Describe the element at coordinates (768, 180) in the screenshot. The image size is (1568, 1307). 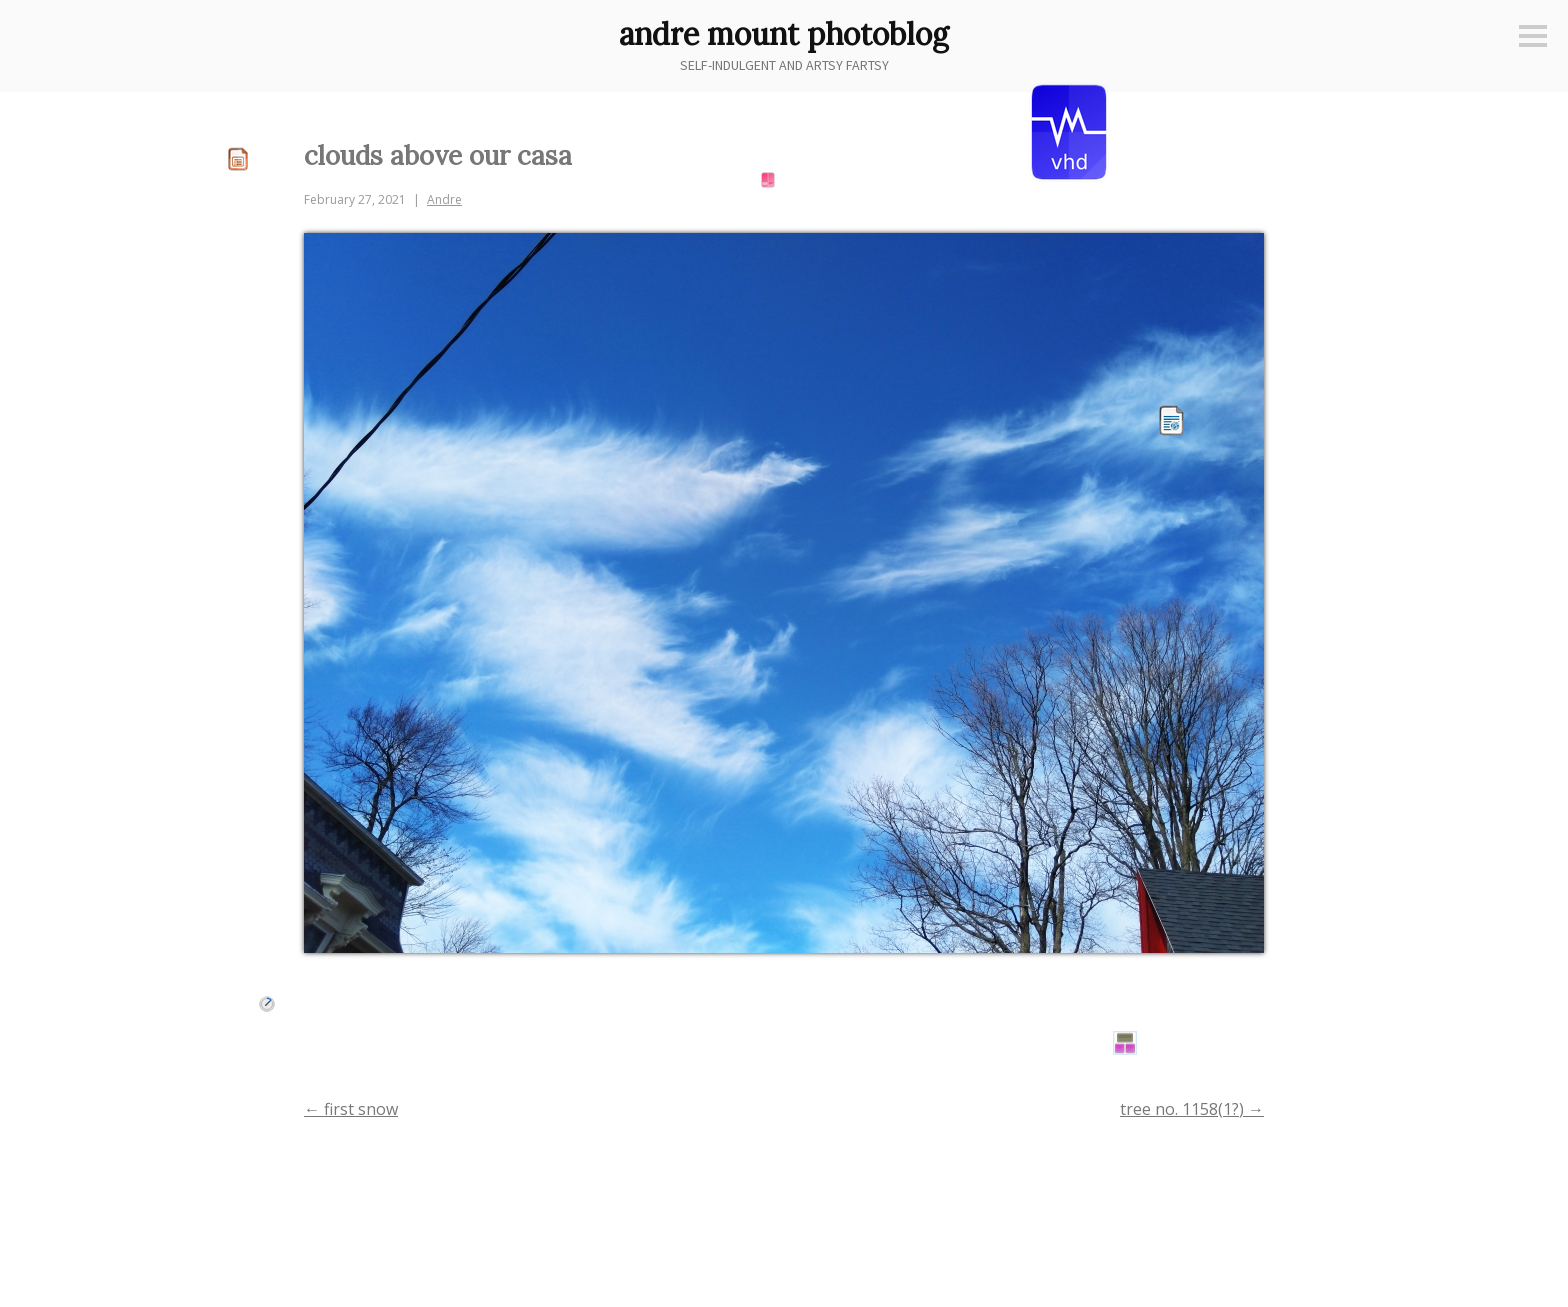
I see `a debian software package file` at that location.